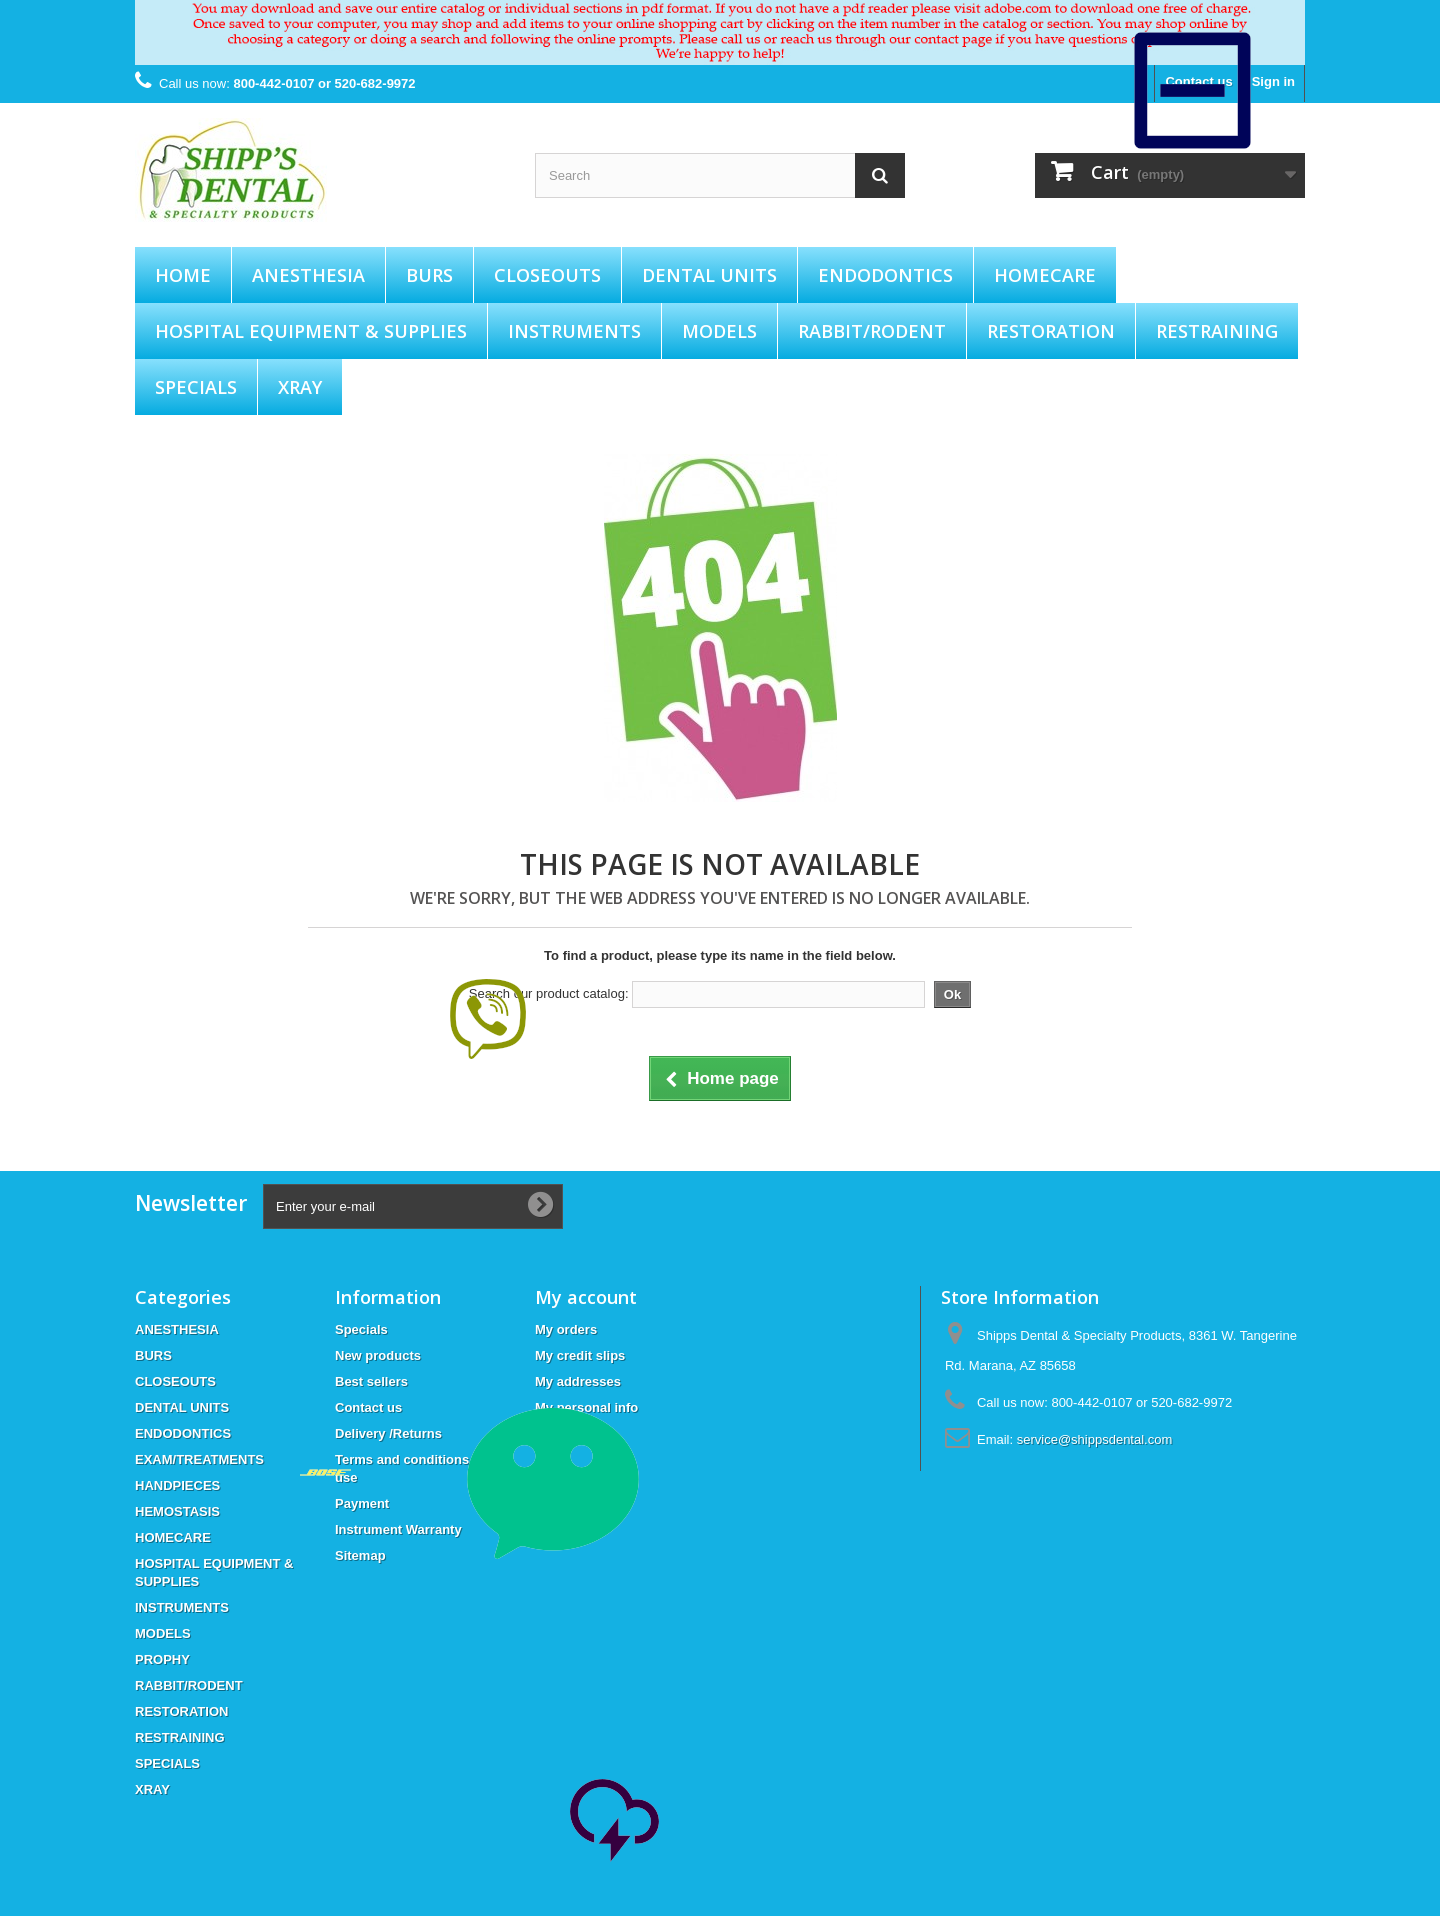 This screenshot has width=1440, height=1916. What do you see at coordinates (325, 1472) in the screenshot?
I see `visit the Bose website or store` at bounding box center [325, 1472].